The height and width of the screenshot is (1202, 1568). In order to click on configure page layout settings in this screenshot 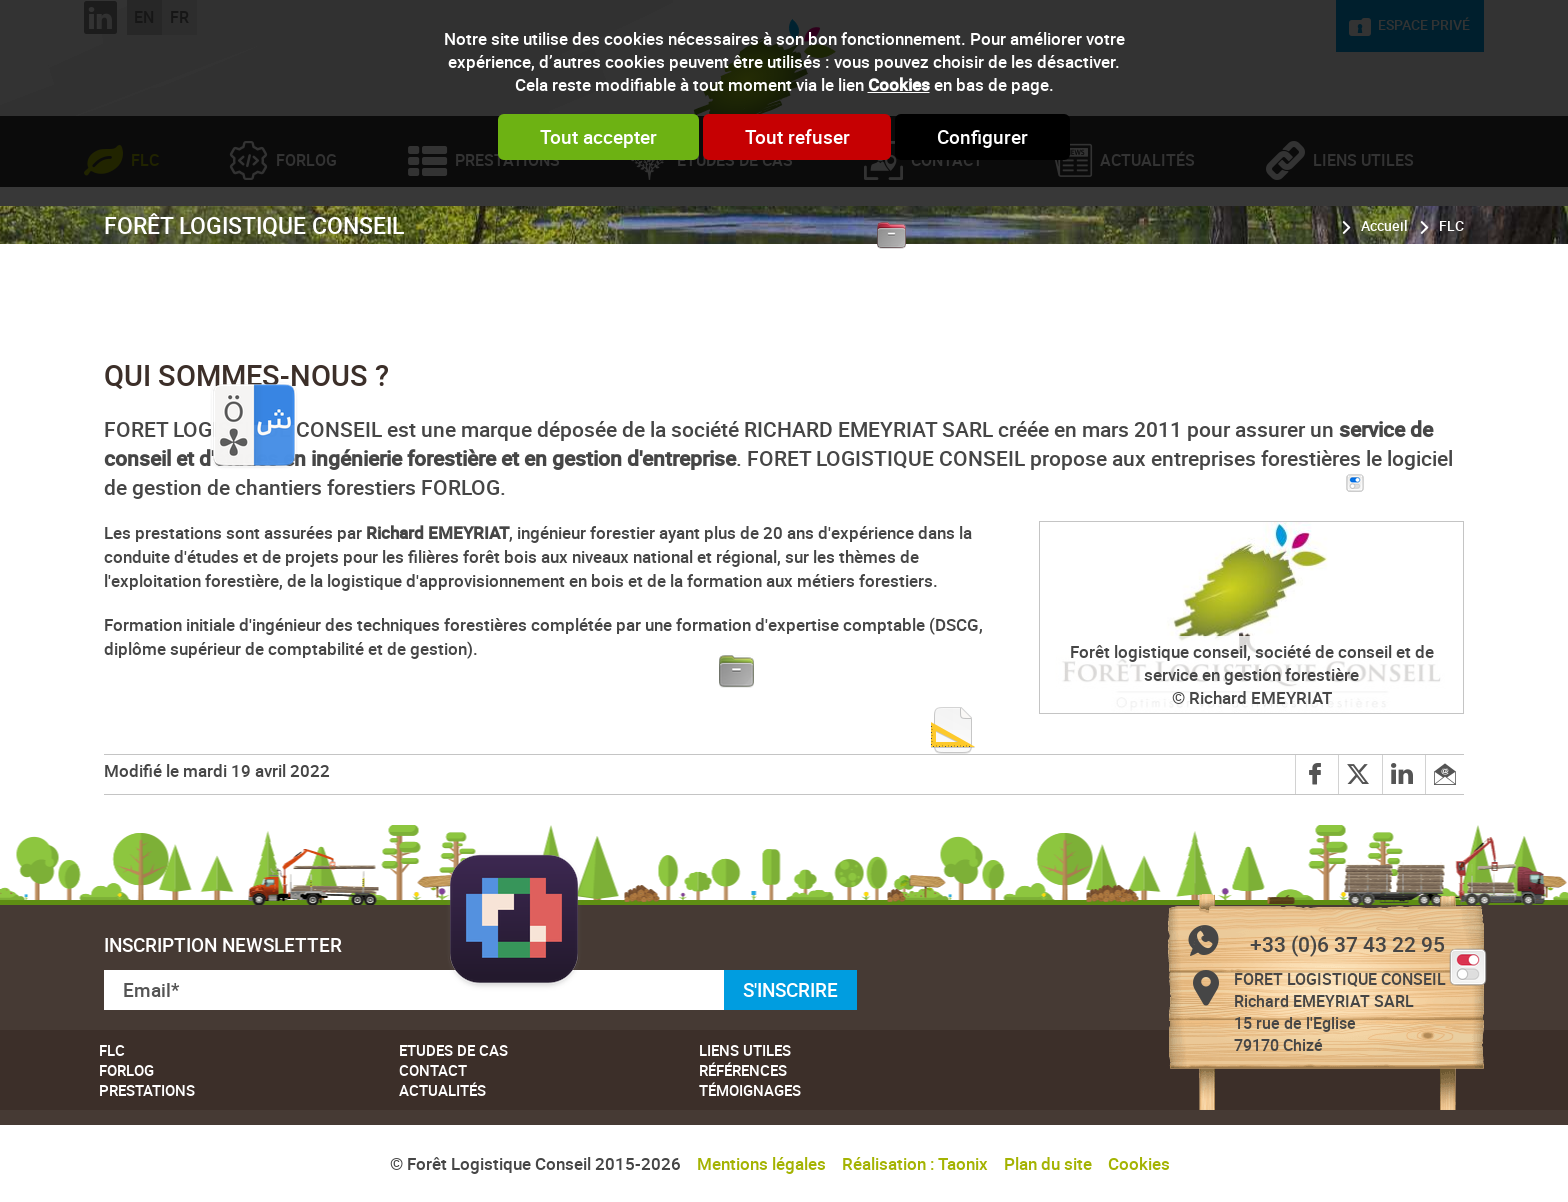, I will do `click(953, 730)`.